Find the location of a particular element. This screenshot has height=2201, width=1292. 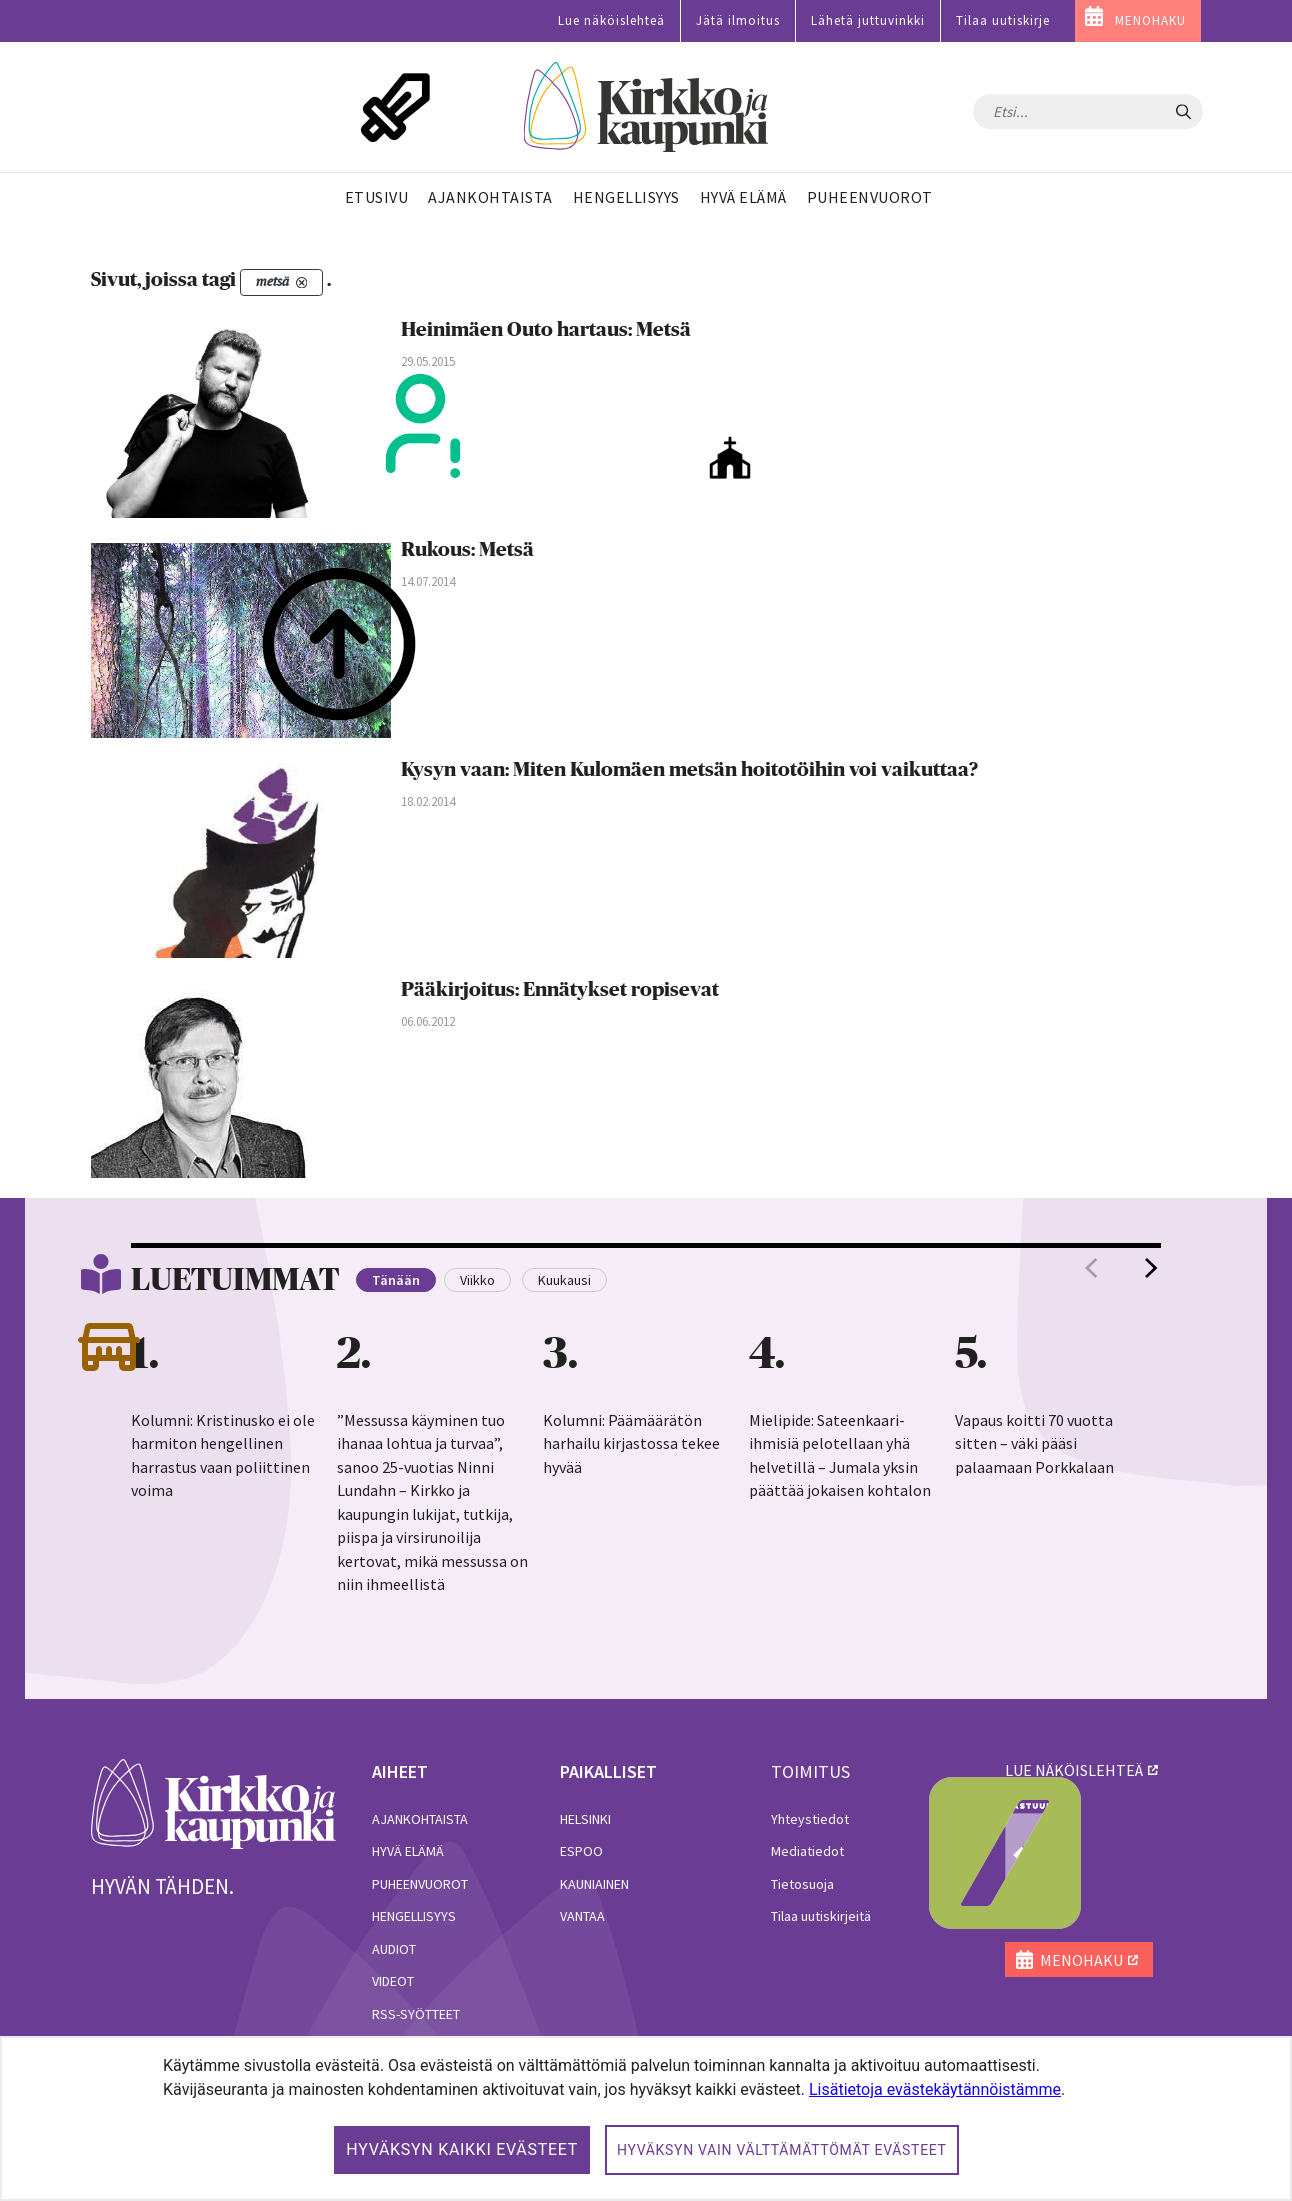

access slash commands is located at coordinates (1005, 1853).